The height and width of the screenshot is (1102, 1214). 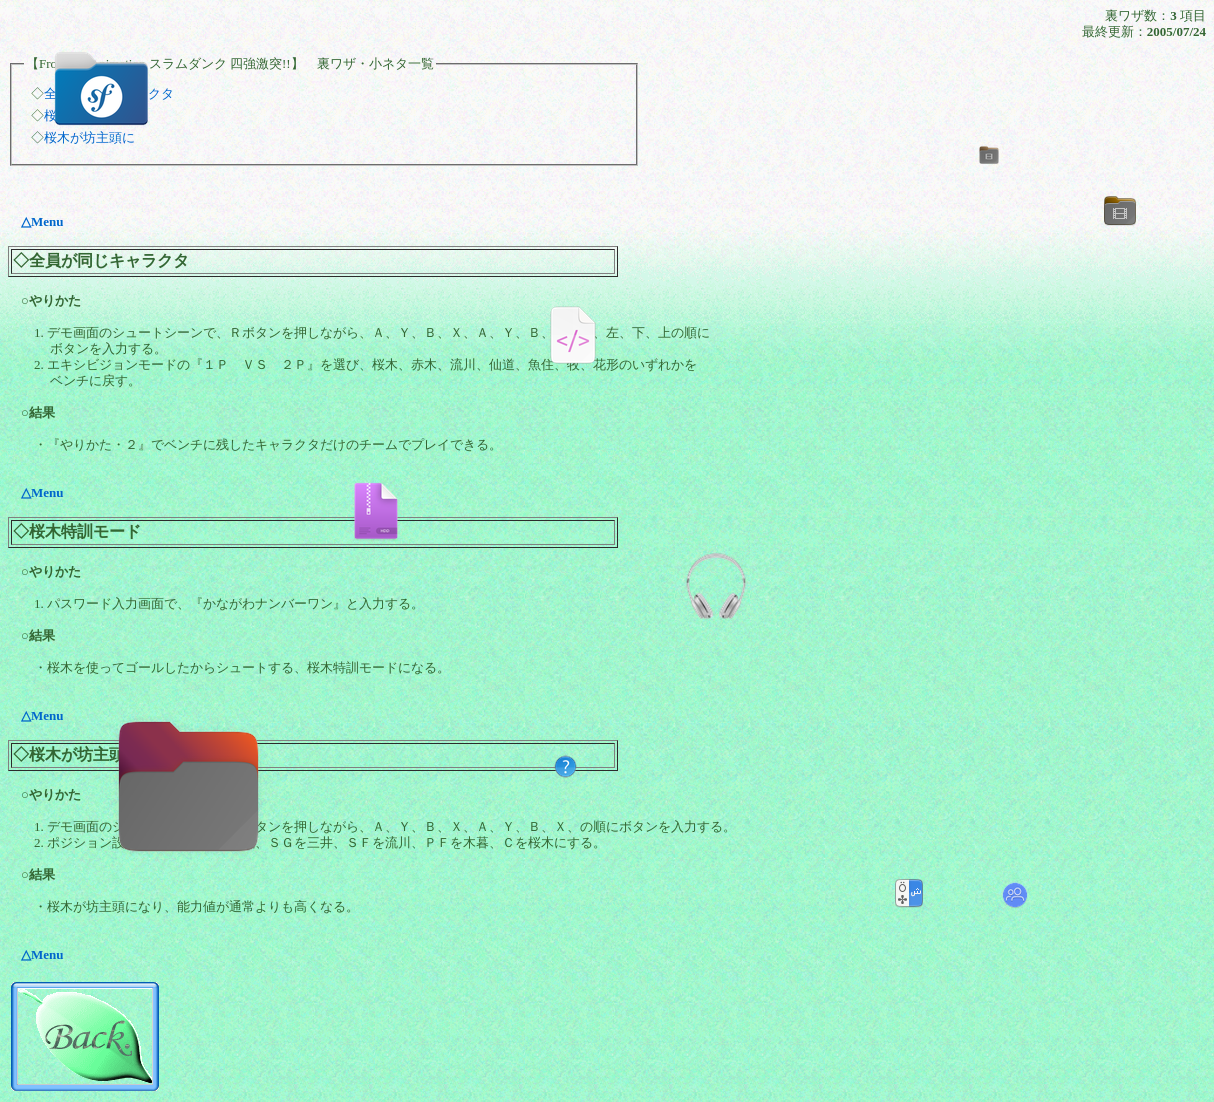 I want to click on open gnome characters app, so click(x=909, y=893).